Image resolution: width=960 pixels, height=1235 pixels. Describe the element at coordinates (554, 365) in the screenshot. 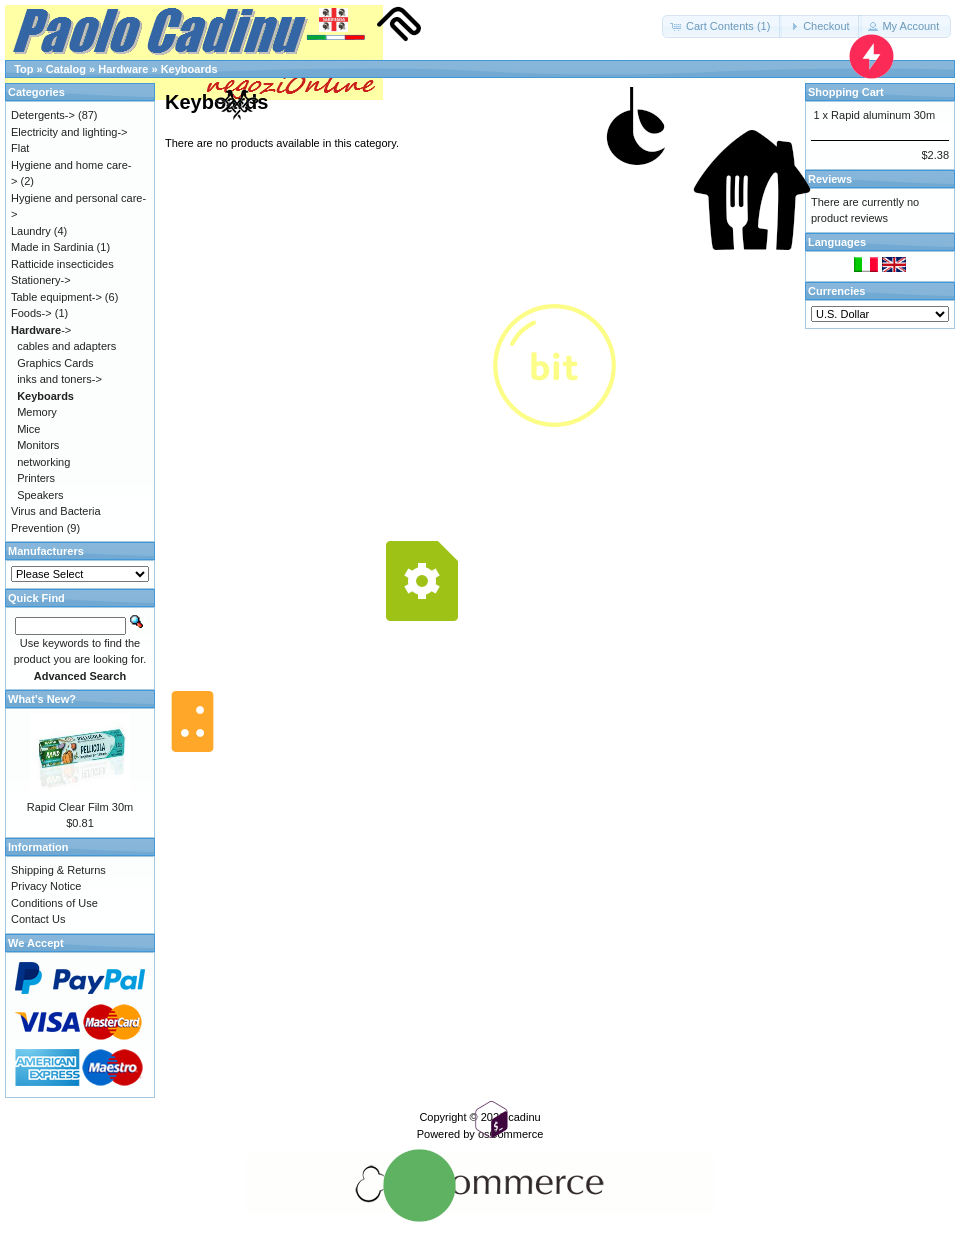

I see `bit component sharing platform logo` at that location.